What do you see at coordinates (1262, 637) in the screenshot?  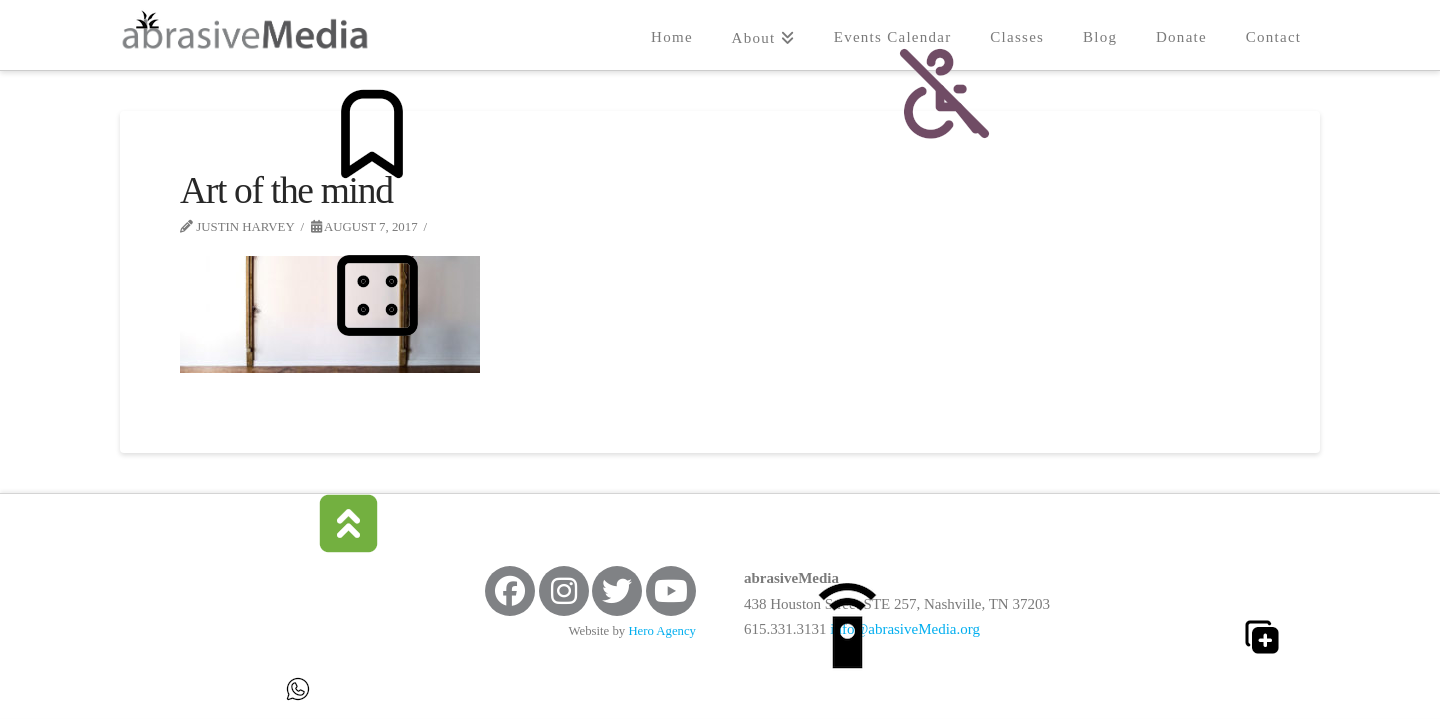 I see `copy and add to clipboard` at bounding box center [1262, 637].